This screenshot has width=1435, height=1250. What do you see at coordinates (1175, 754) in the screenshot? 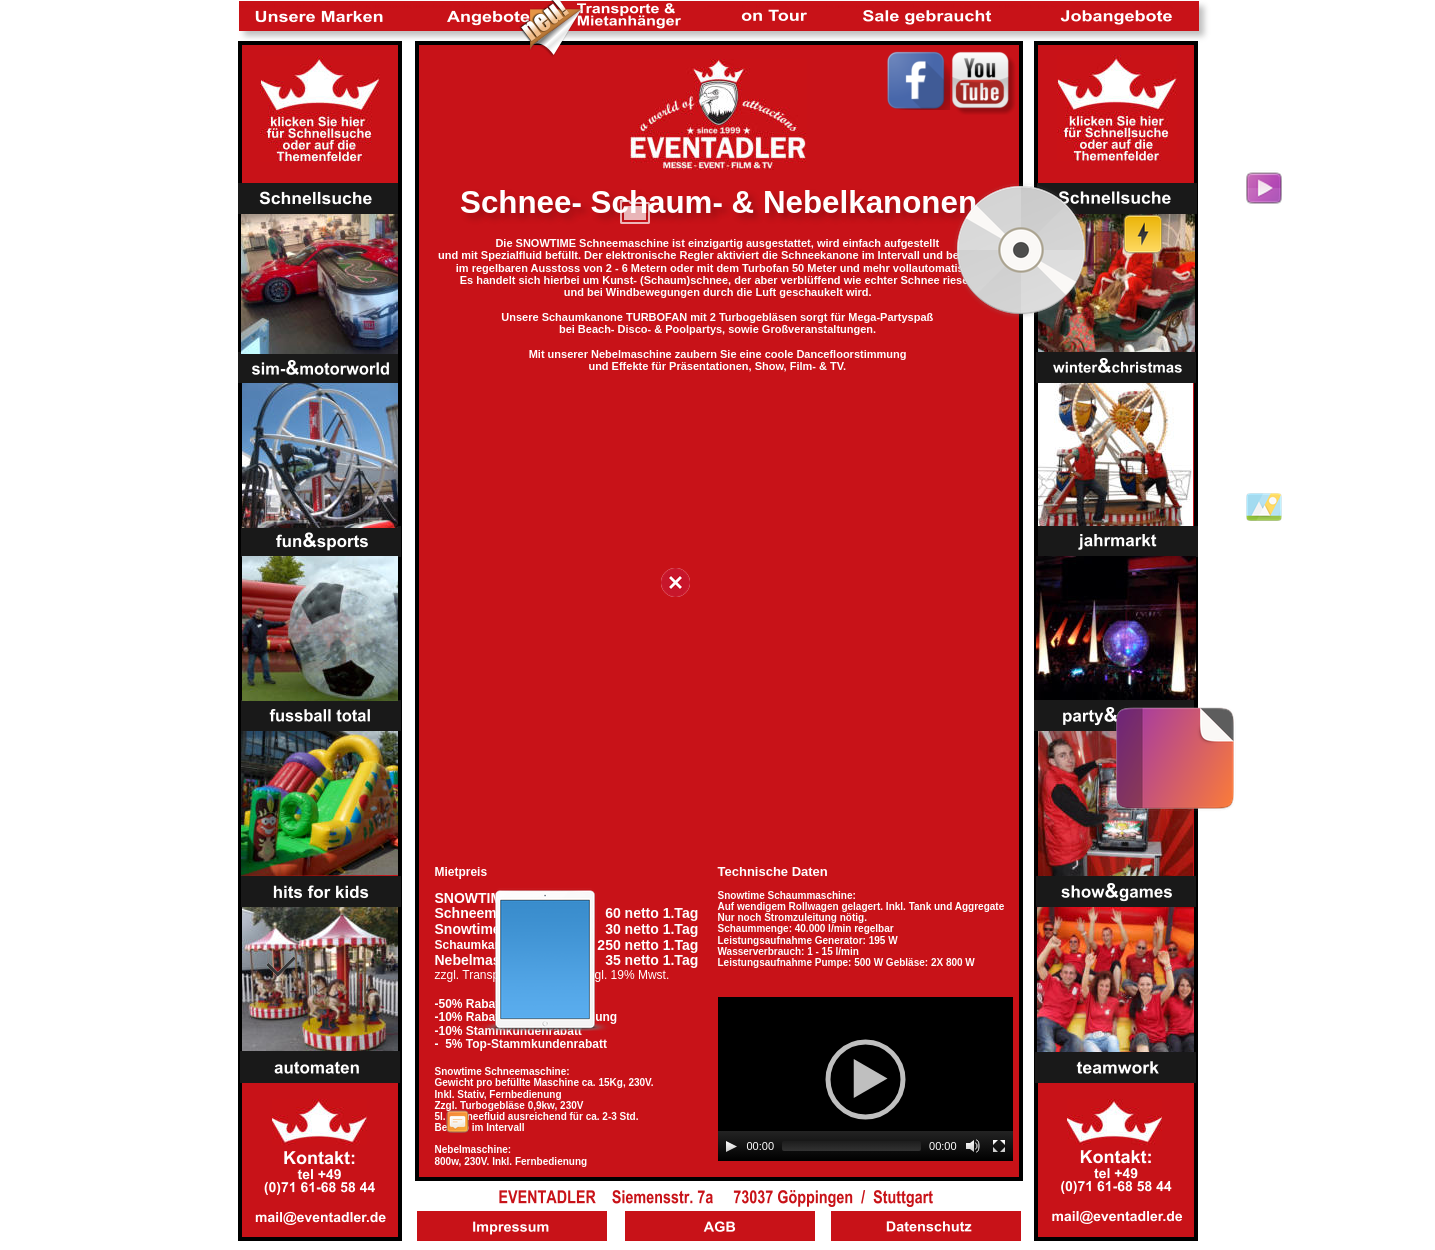
I see `customize desktop theme settings` at bounding box center [1175, 754].